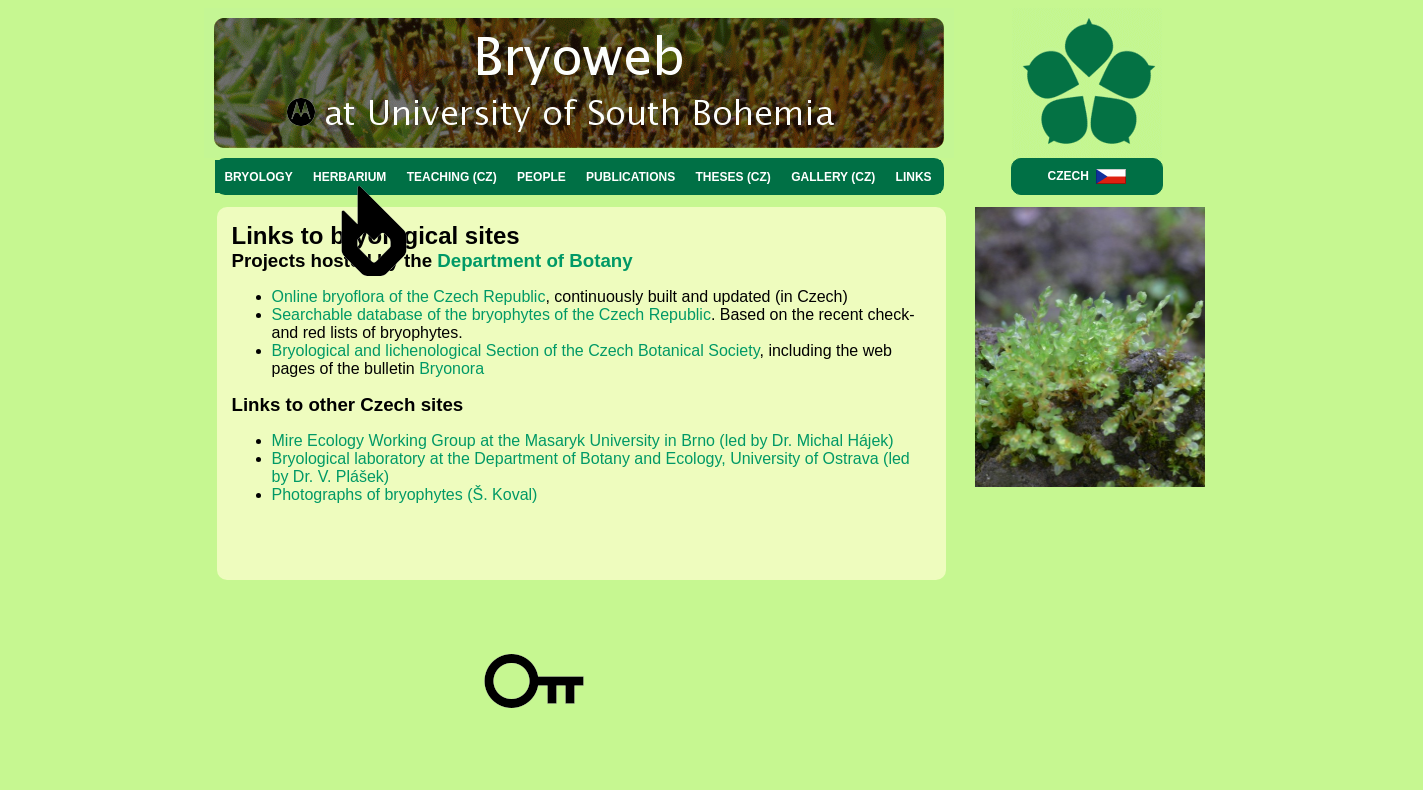  What do you see at coordinates (374, 231) in the screenshot?
I see `visit fandom wiki website` at bounding box center [374, 231].